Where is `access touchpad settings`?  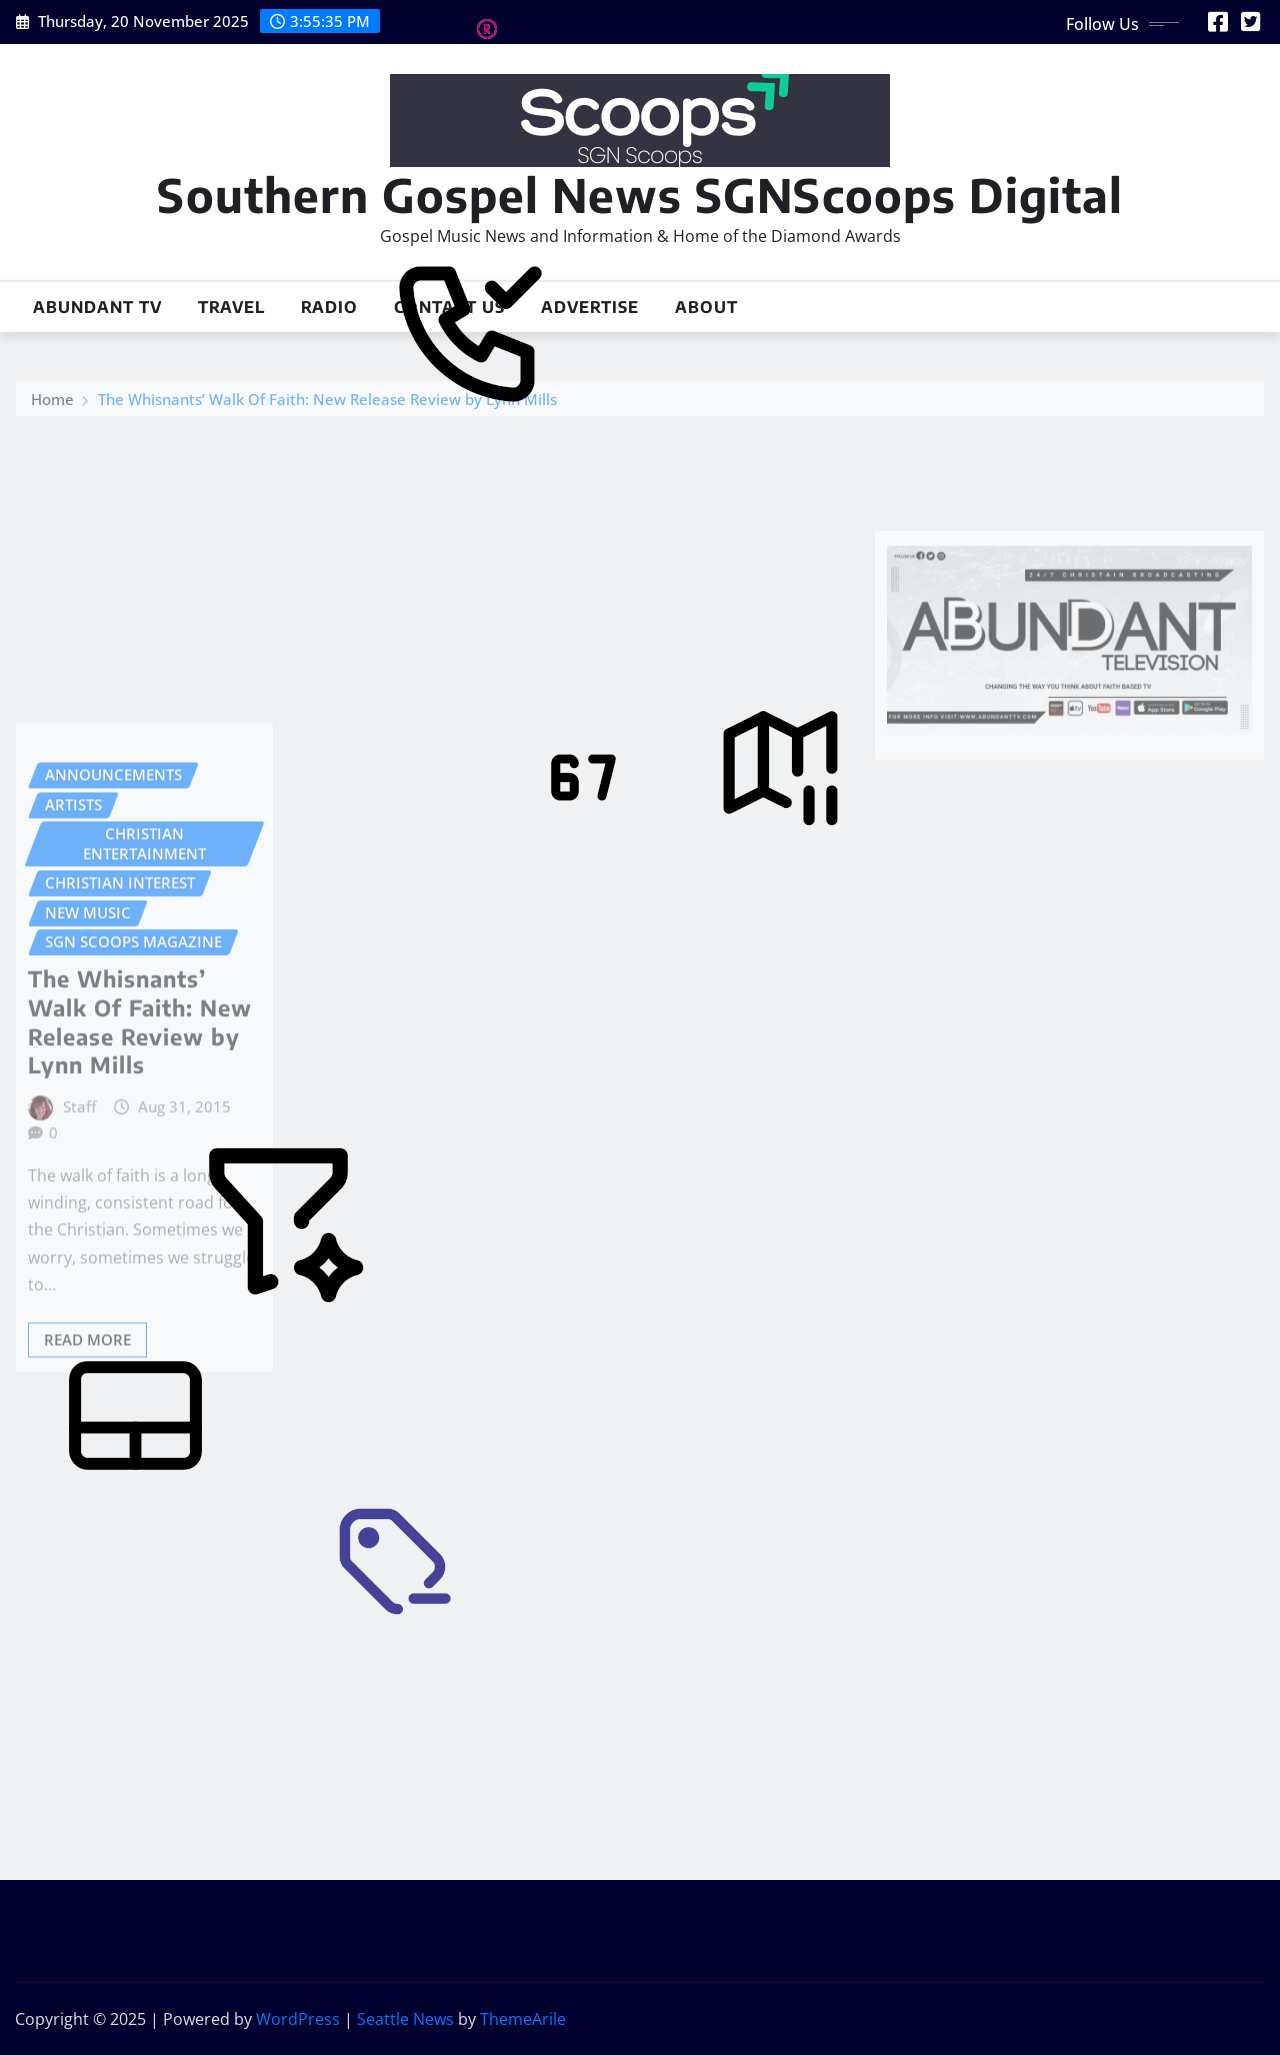
access touchpad settings is located at coordinates (135, 1415).